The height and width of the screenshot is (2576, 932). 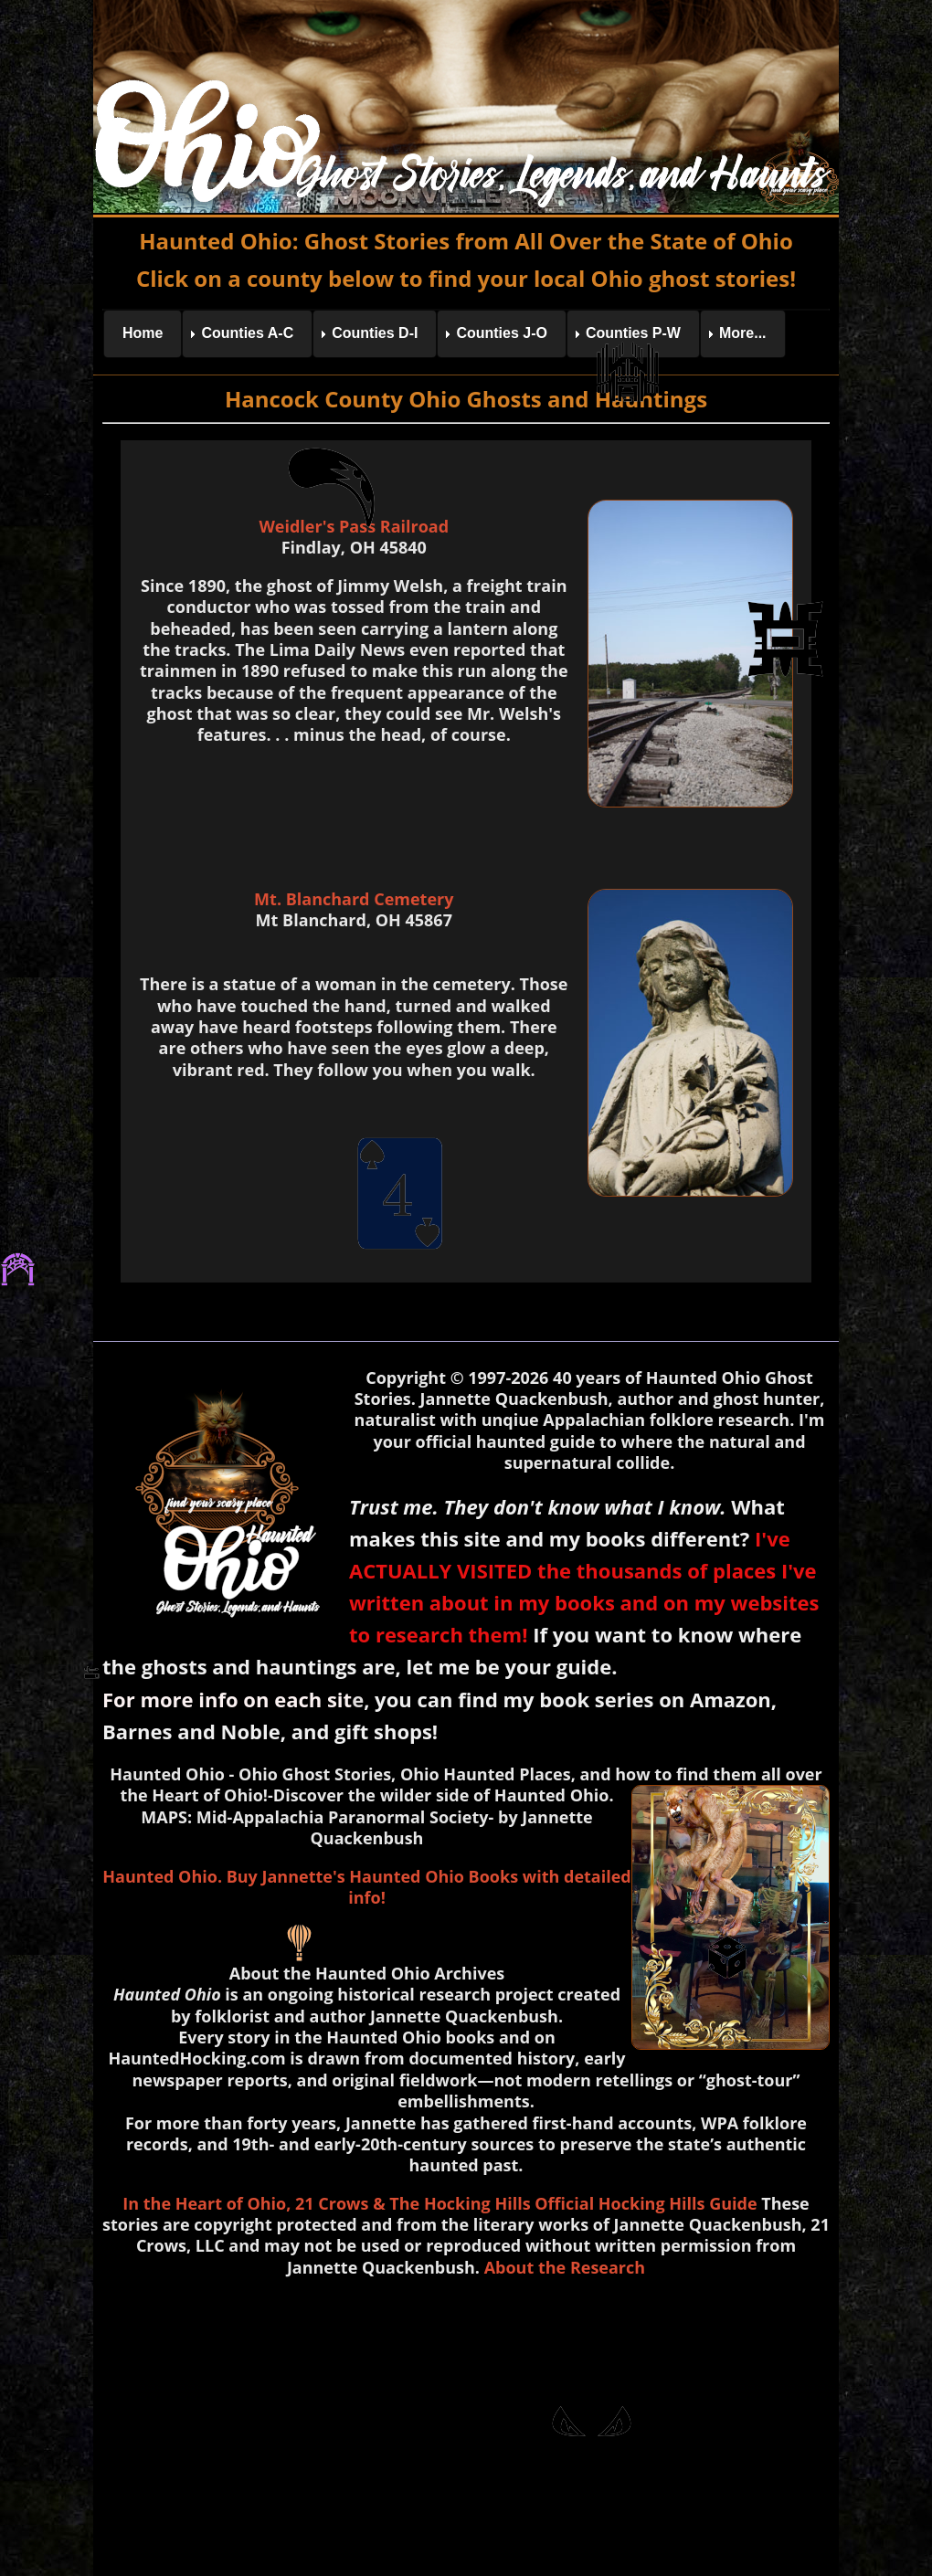 I want to click on roll the dice or randomize, so click(x=727, y=1958).